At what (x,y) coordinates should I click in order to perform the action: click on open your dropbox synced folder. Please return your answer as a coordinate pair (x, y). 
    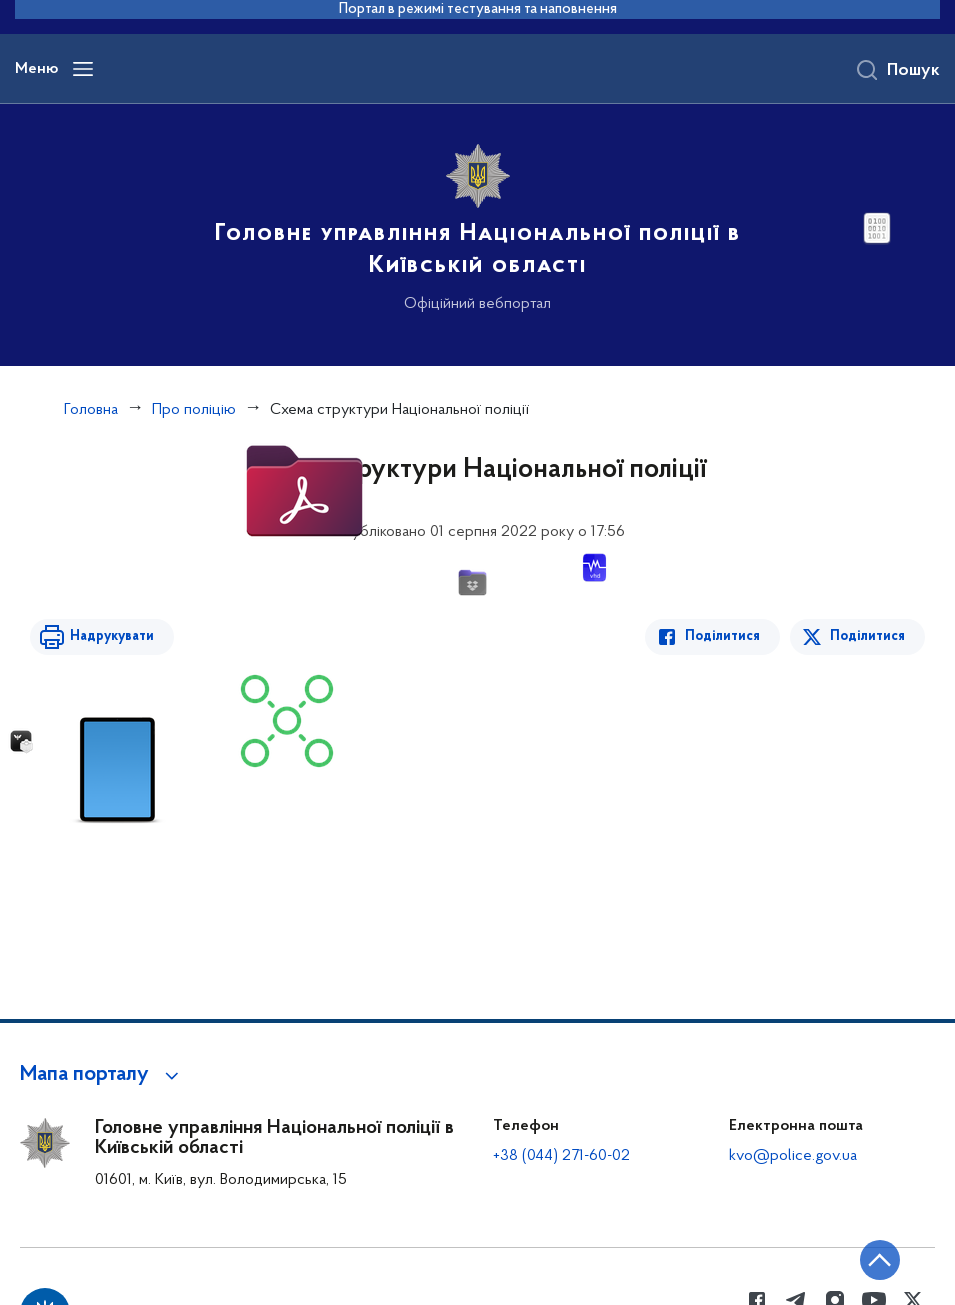
    Looking at the image, I should click on (472, 582).